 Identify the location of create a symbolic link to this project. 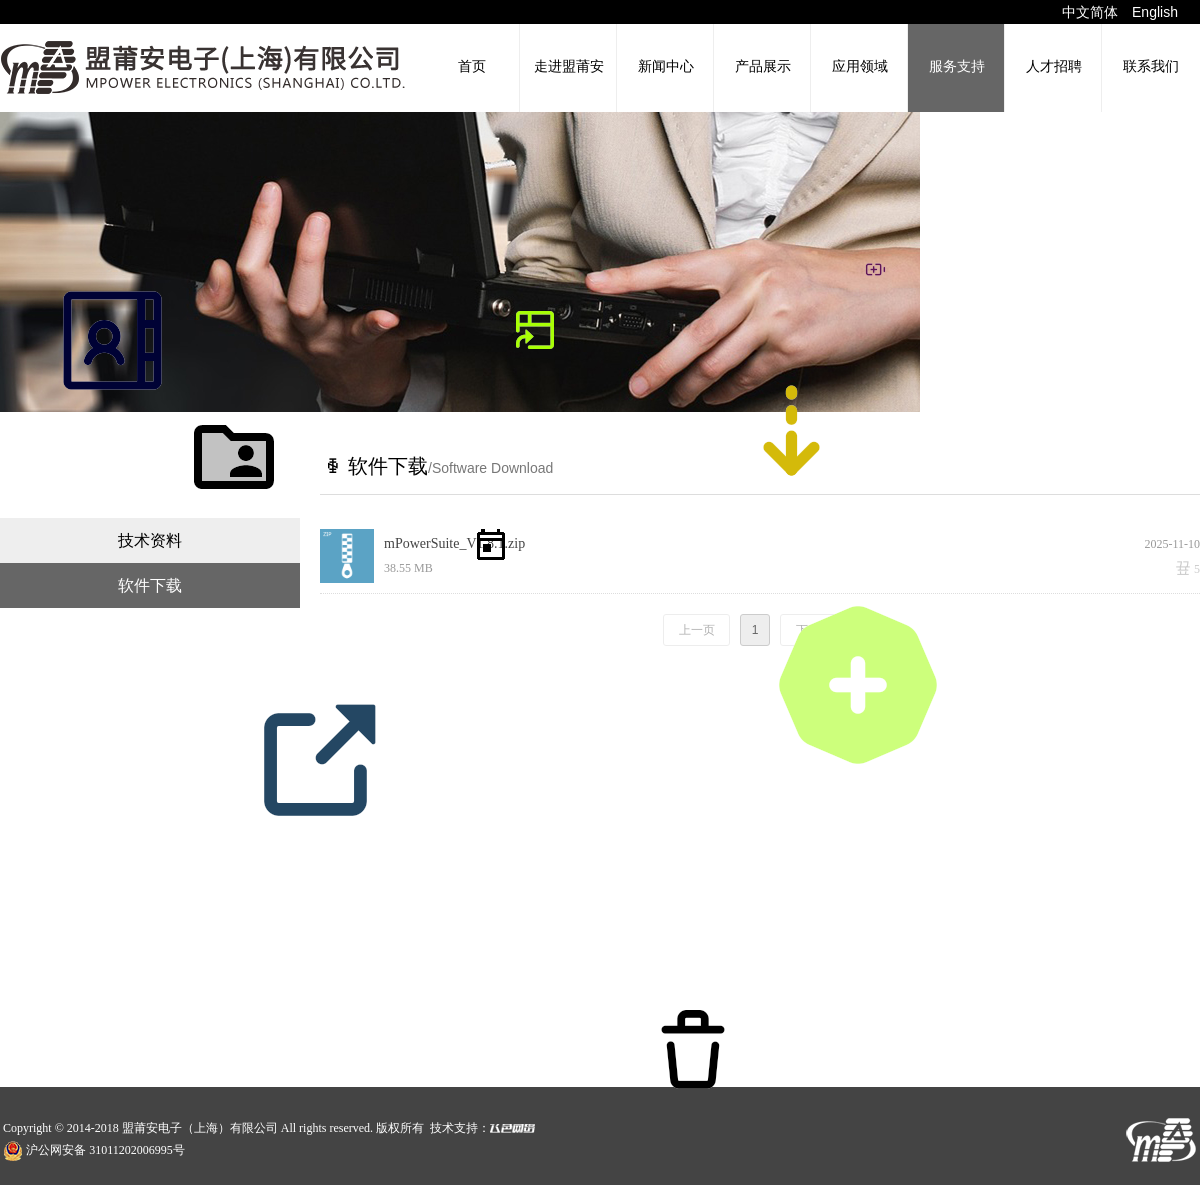
(535, 330).